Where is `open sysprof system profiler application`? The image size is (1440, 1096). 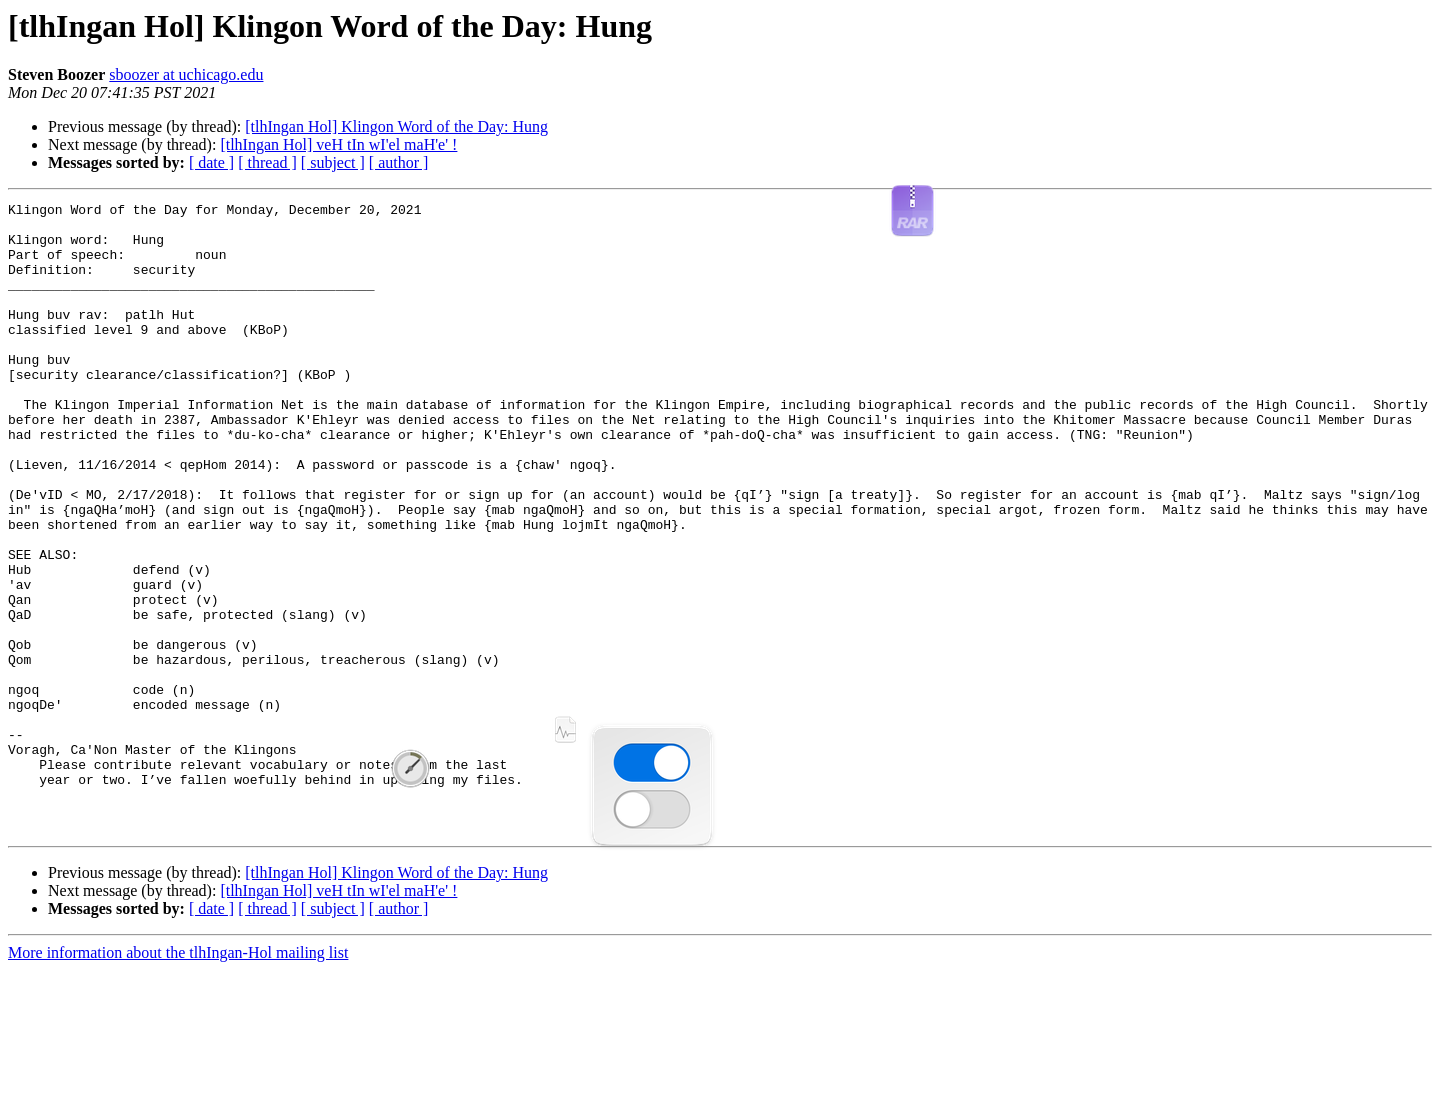
open sysprof system profiler application is located at coordinates (410, 768).